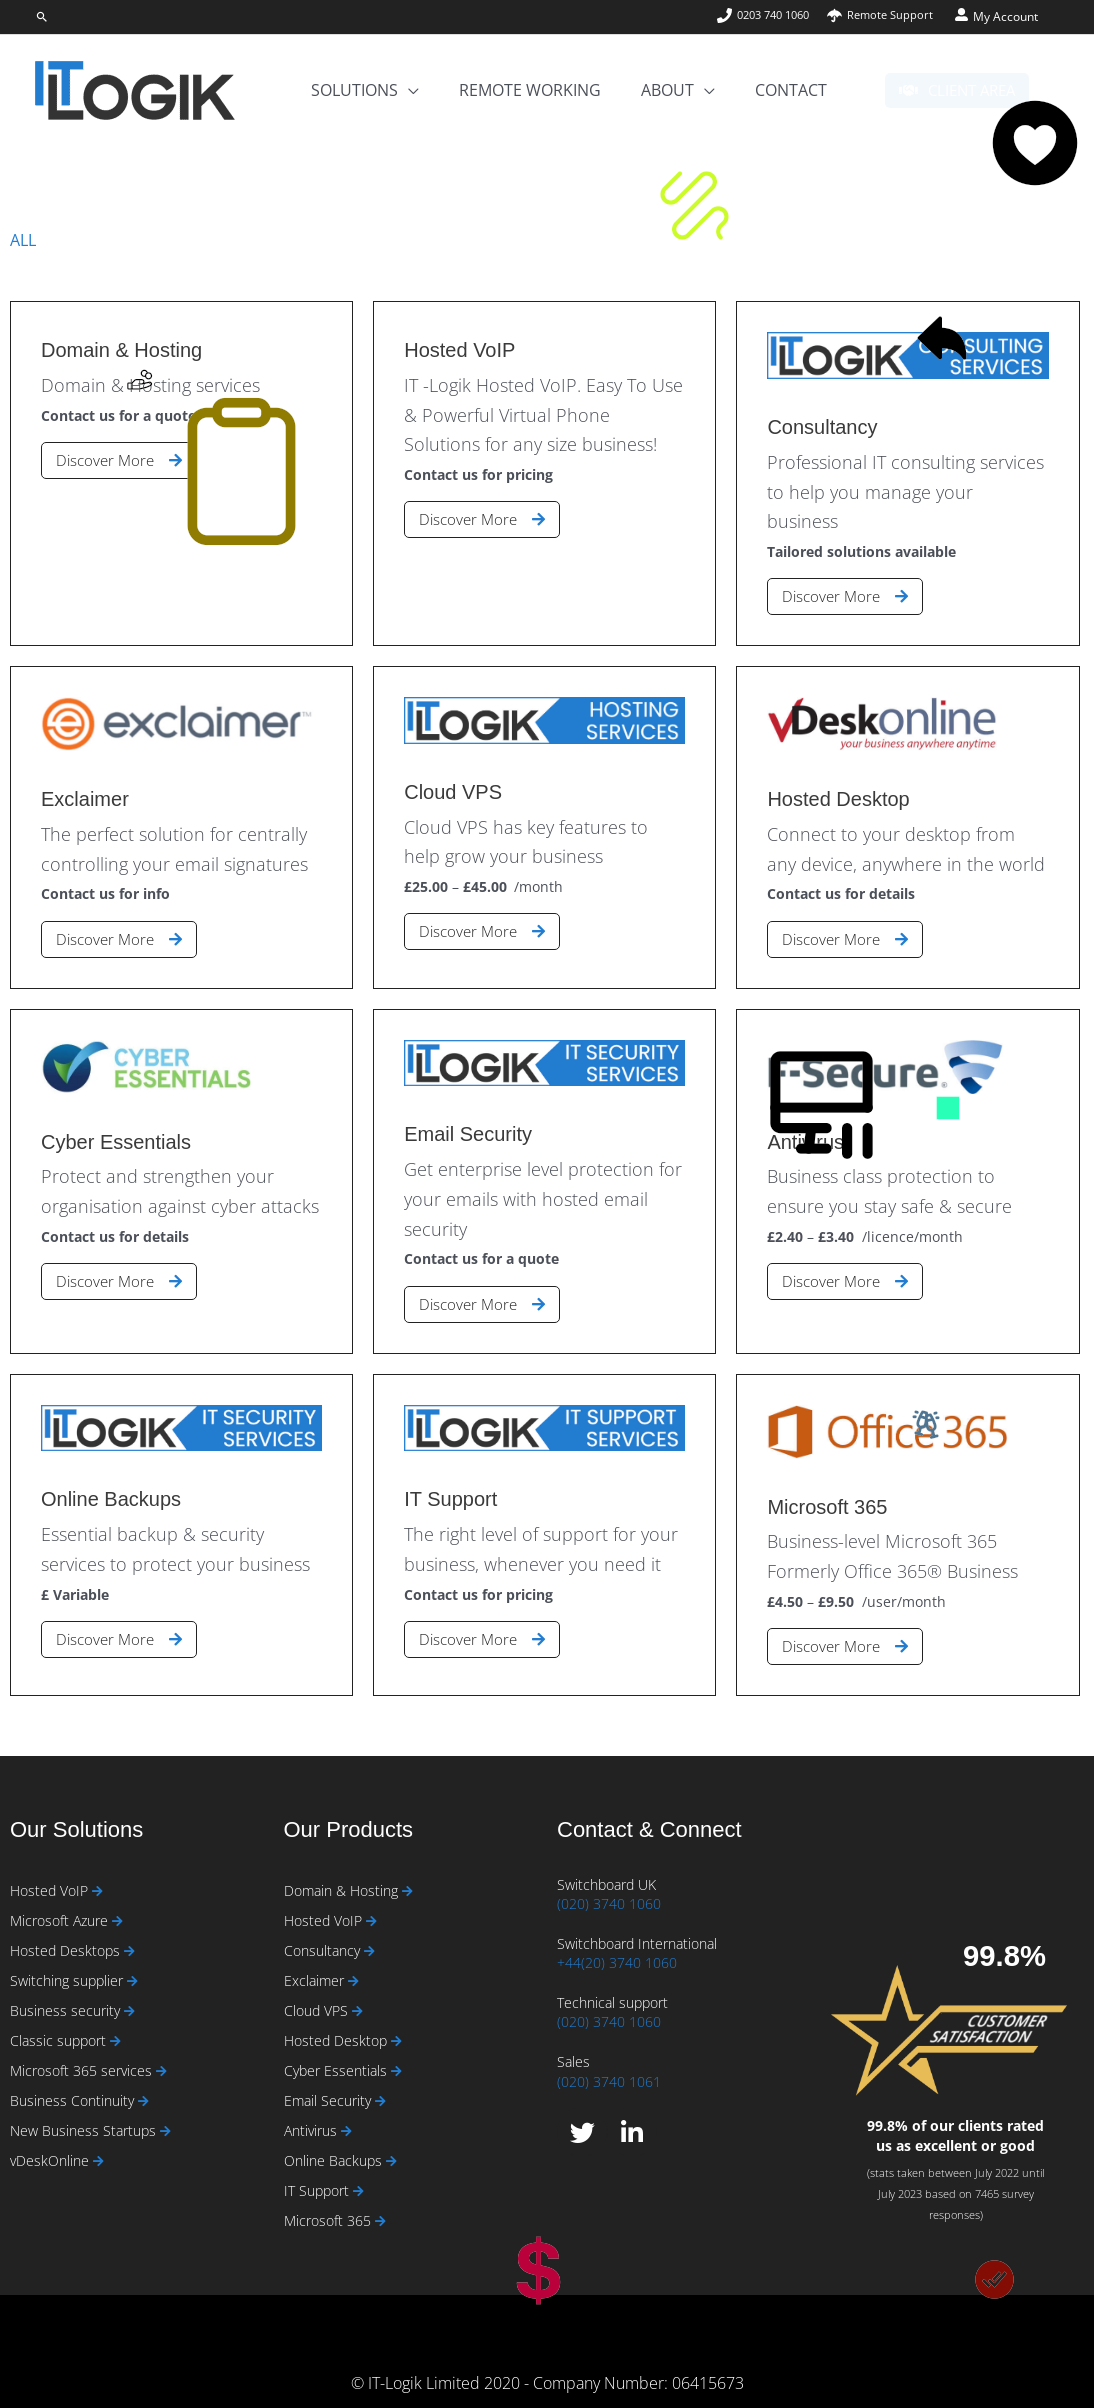 The height and width of the screenshot is (2408, 1094). What do you see at coordinates (140, 380) in the screenshot?
I see `make a payment or donation` at bounding box center [140, 380].